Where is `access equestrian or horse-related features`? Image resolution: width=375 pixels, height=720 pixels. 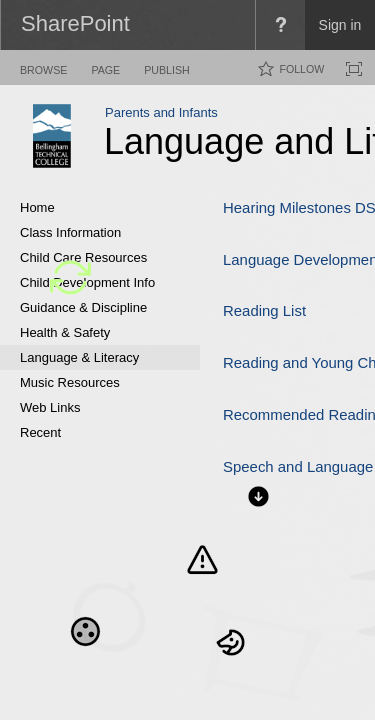 access equestrian or horse-related features is located at coordinates (231, 642).